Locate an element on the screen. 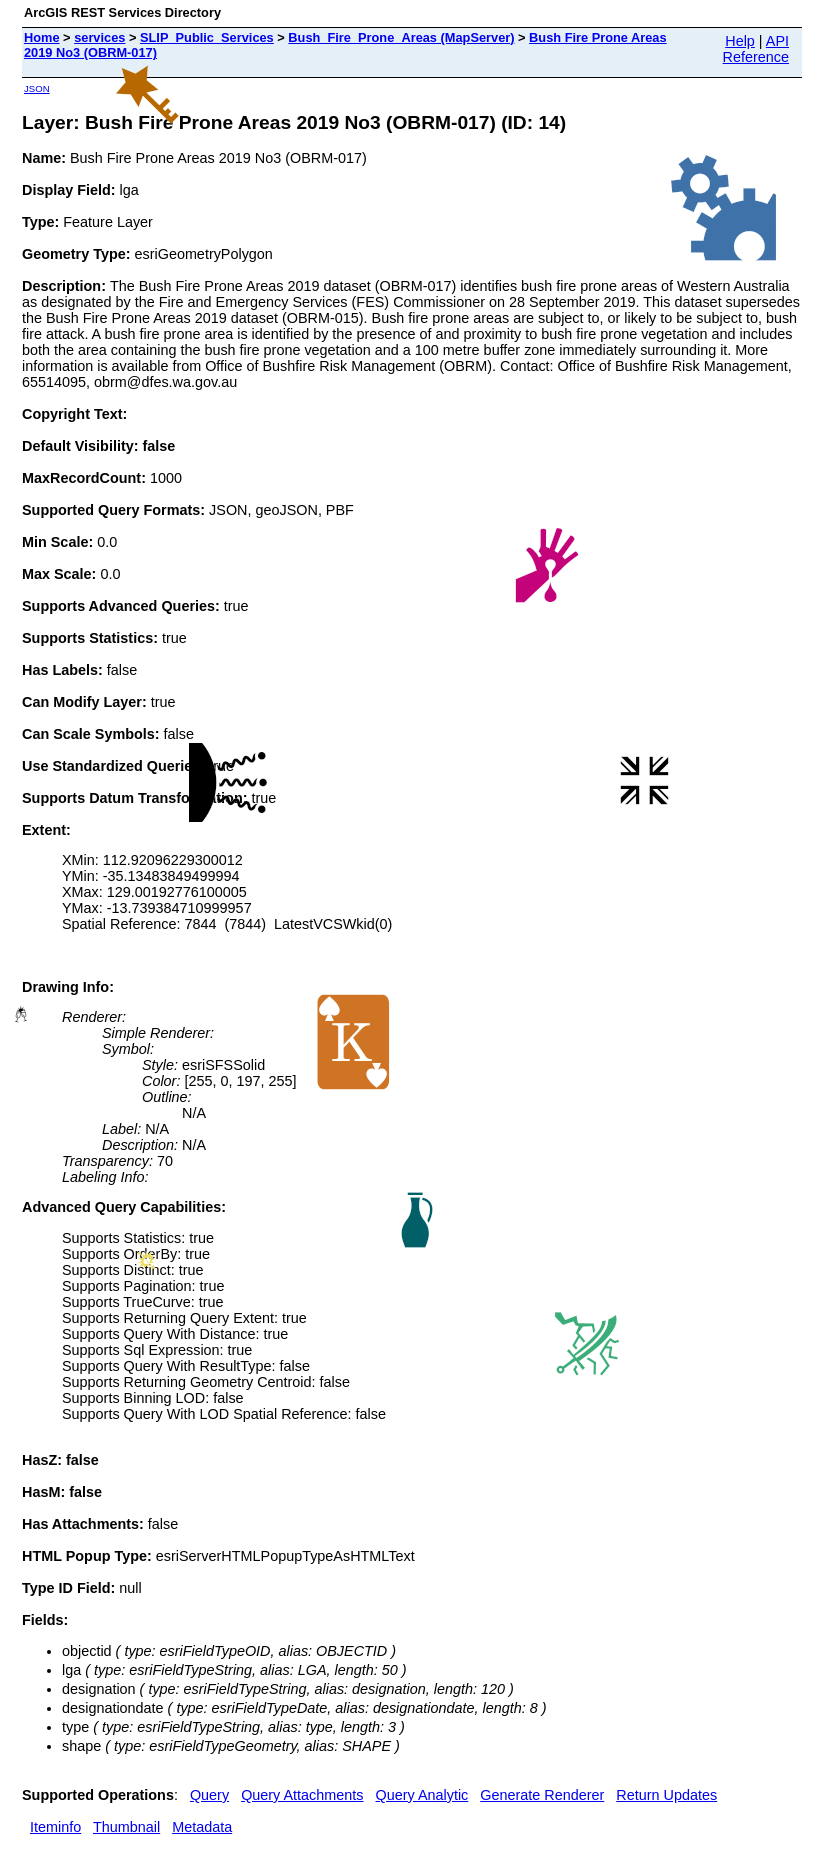 This screenshot has width=824, height=1871. indicates a stigmata or sacred wound status effect is located at coordinates (554, 565).